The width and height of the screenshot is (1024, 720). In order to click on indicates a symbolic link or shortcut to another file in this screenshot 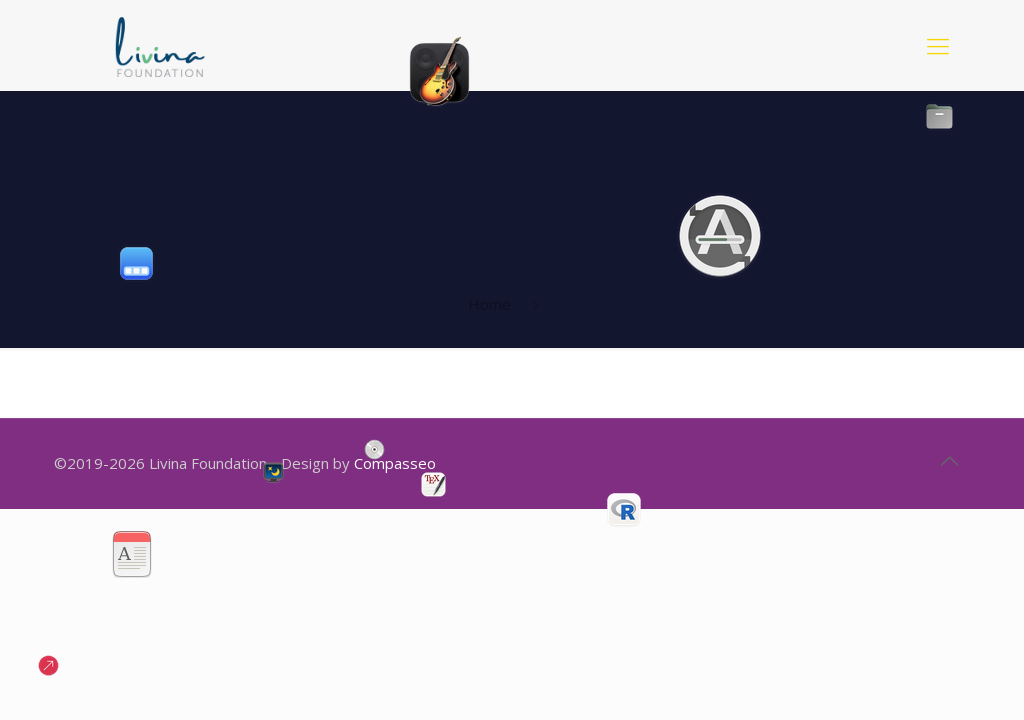, I will do `click(48, 665)`.